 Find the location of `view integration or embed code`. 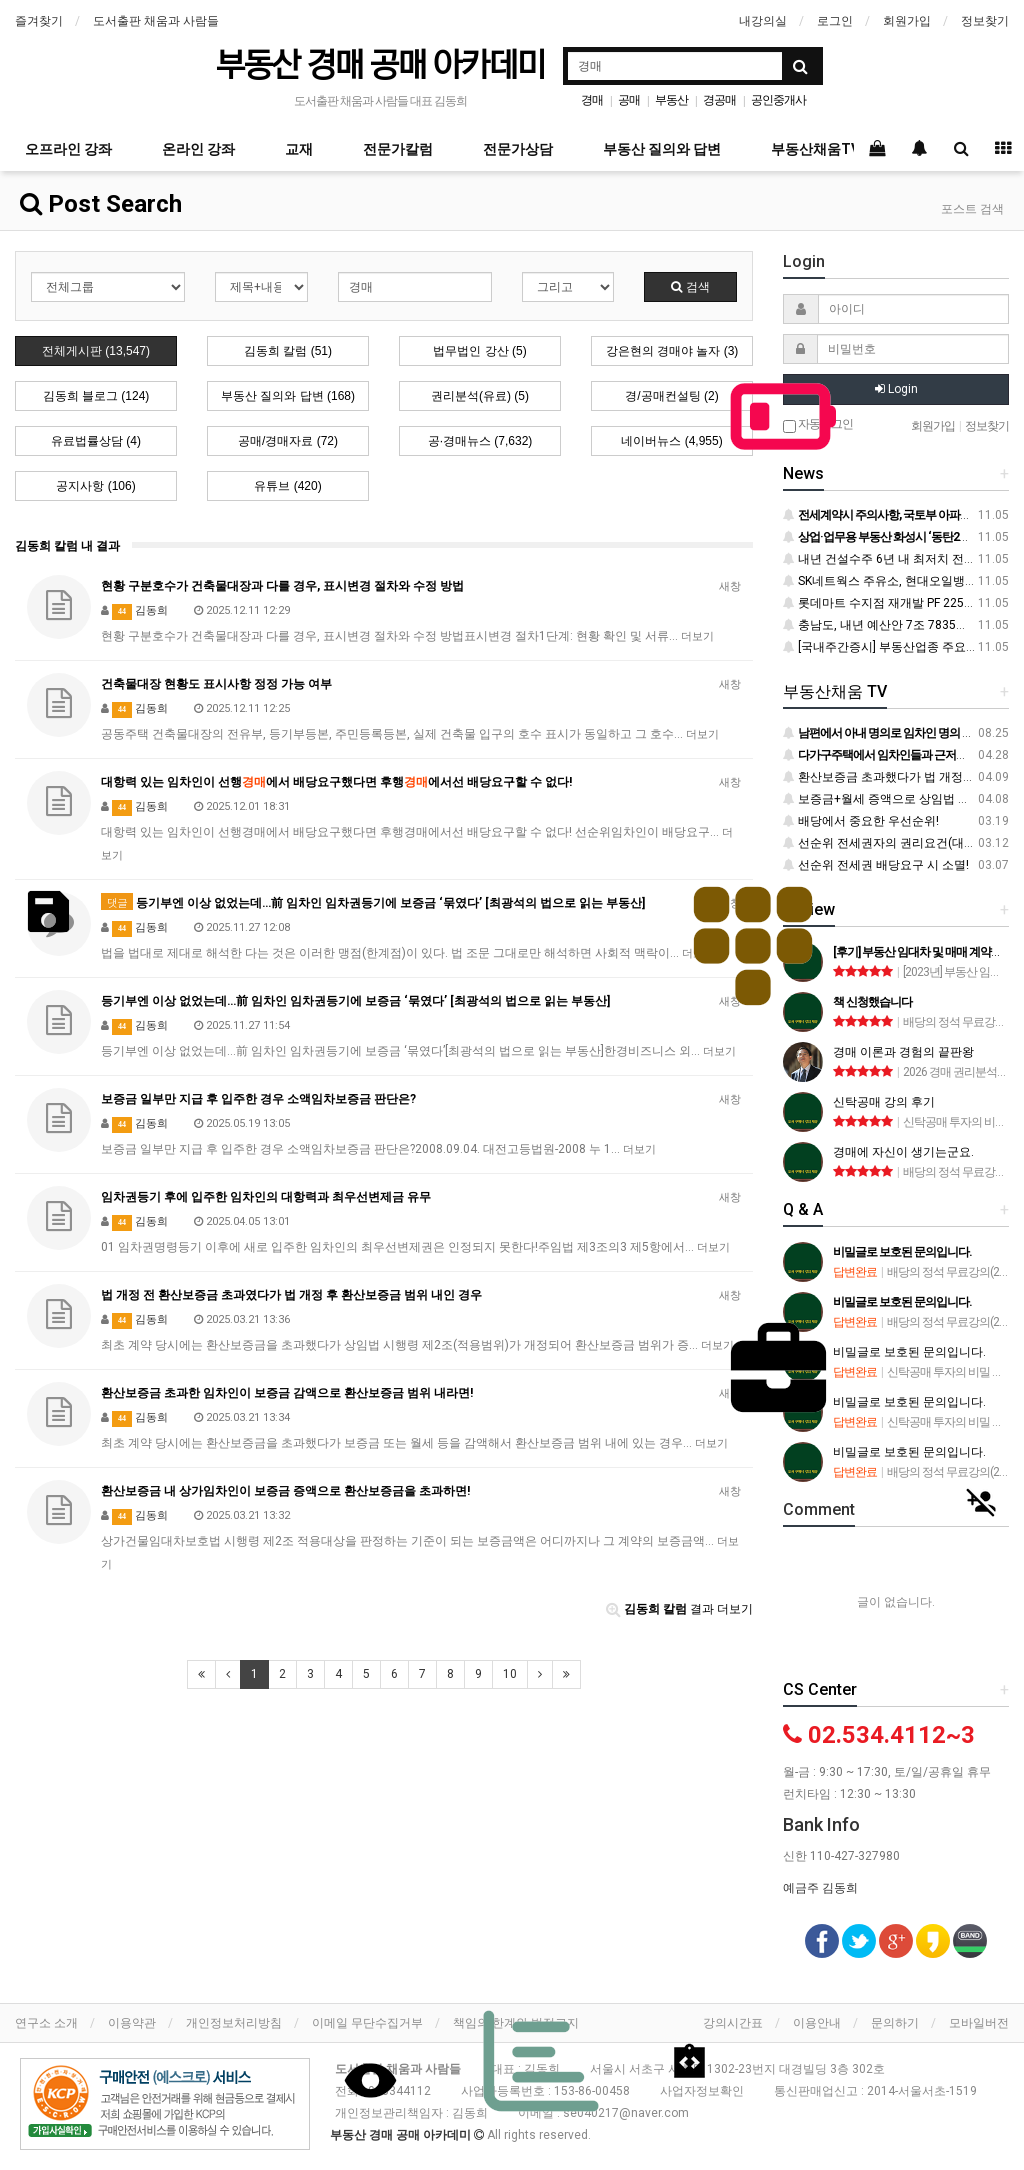

view integration or embed code is located at coordinates (689, 2062).